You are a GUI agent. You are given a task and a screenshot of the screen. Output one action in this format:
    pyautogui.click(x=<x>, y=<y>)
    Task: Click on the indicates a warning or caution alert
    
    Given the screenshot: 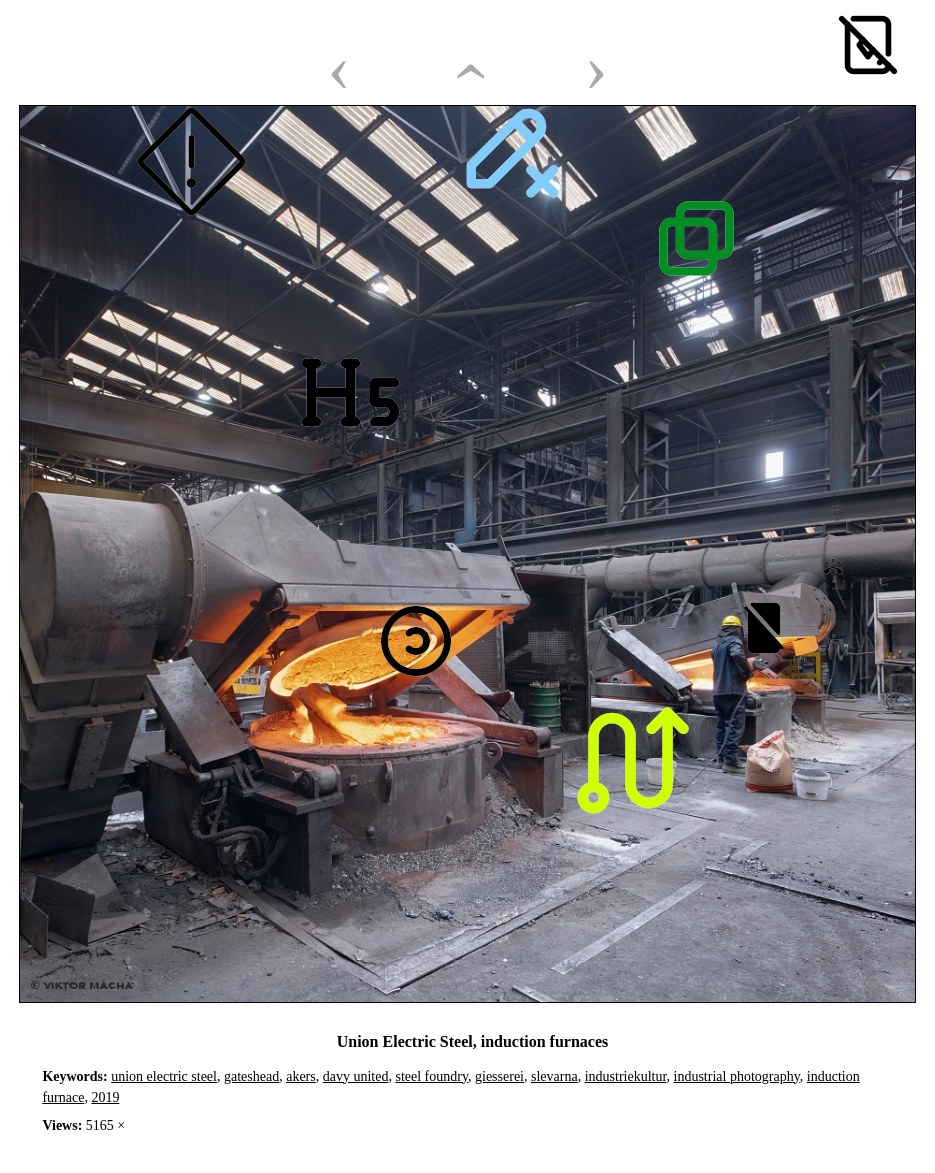 What is the action you would take?
    pyautogui.click(x=191, y=161)
    